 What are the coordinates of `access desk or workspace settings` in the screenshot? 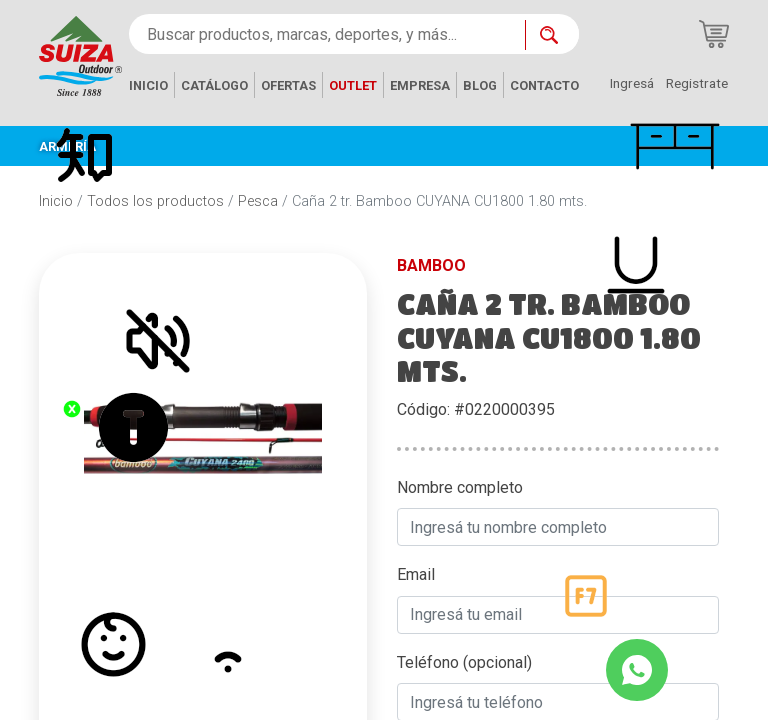 It's located at (675, 145).